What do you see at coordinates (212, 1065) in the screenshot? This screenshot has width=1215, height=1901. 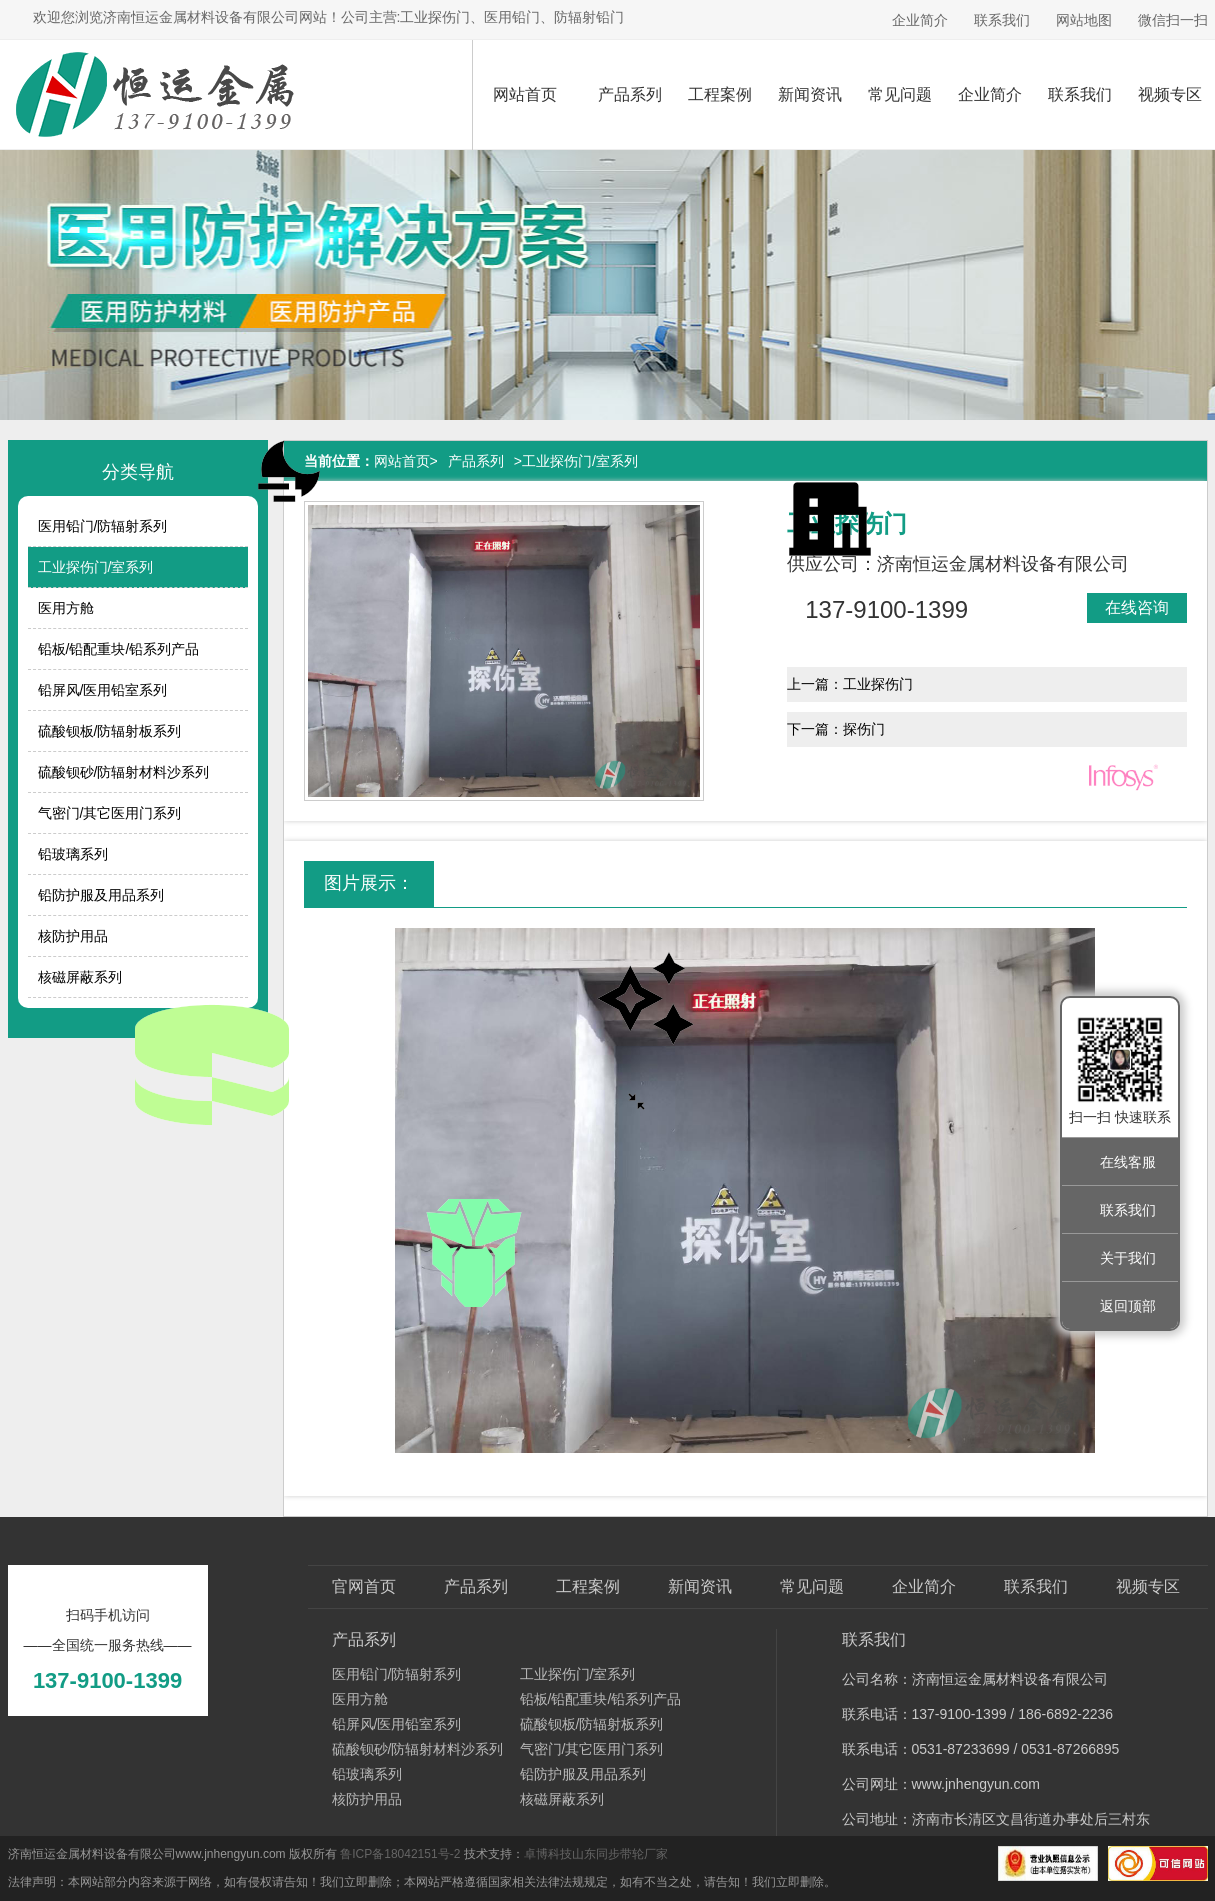 I see `CakePHP framework logo` at bounding box center [212, 1065].